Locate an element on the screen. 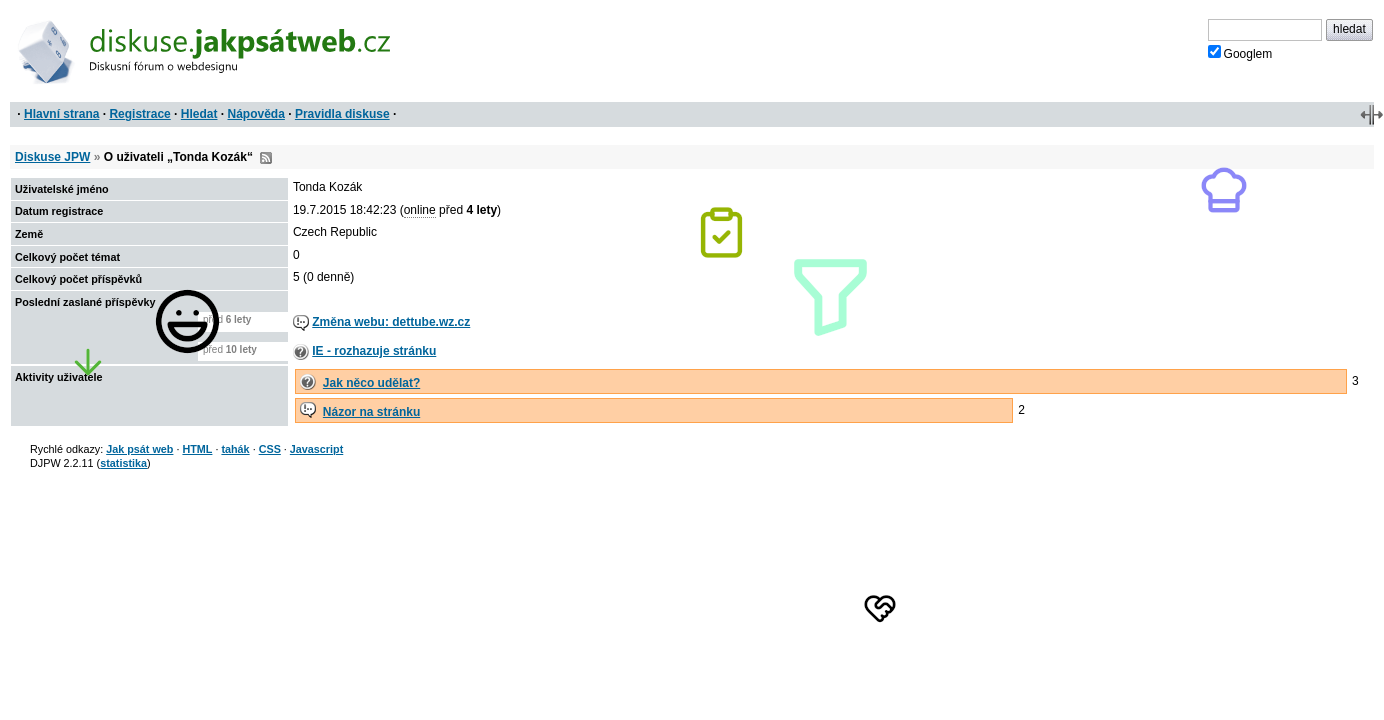 The image size is (1384, 720). mark task as complete is located at coordinates (721, 232).